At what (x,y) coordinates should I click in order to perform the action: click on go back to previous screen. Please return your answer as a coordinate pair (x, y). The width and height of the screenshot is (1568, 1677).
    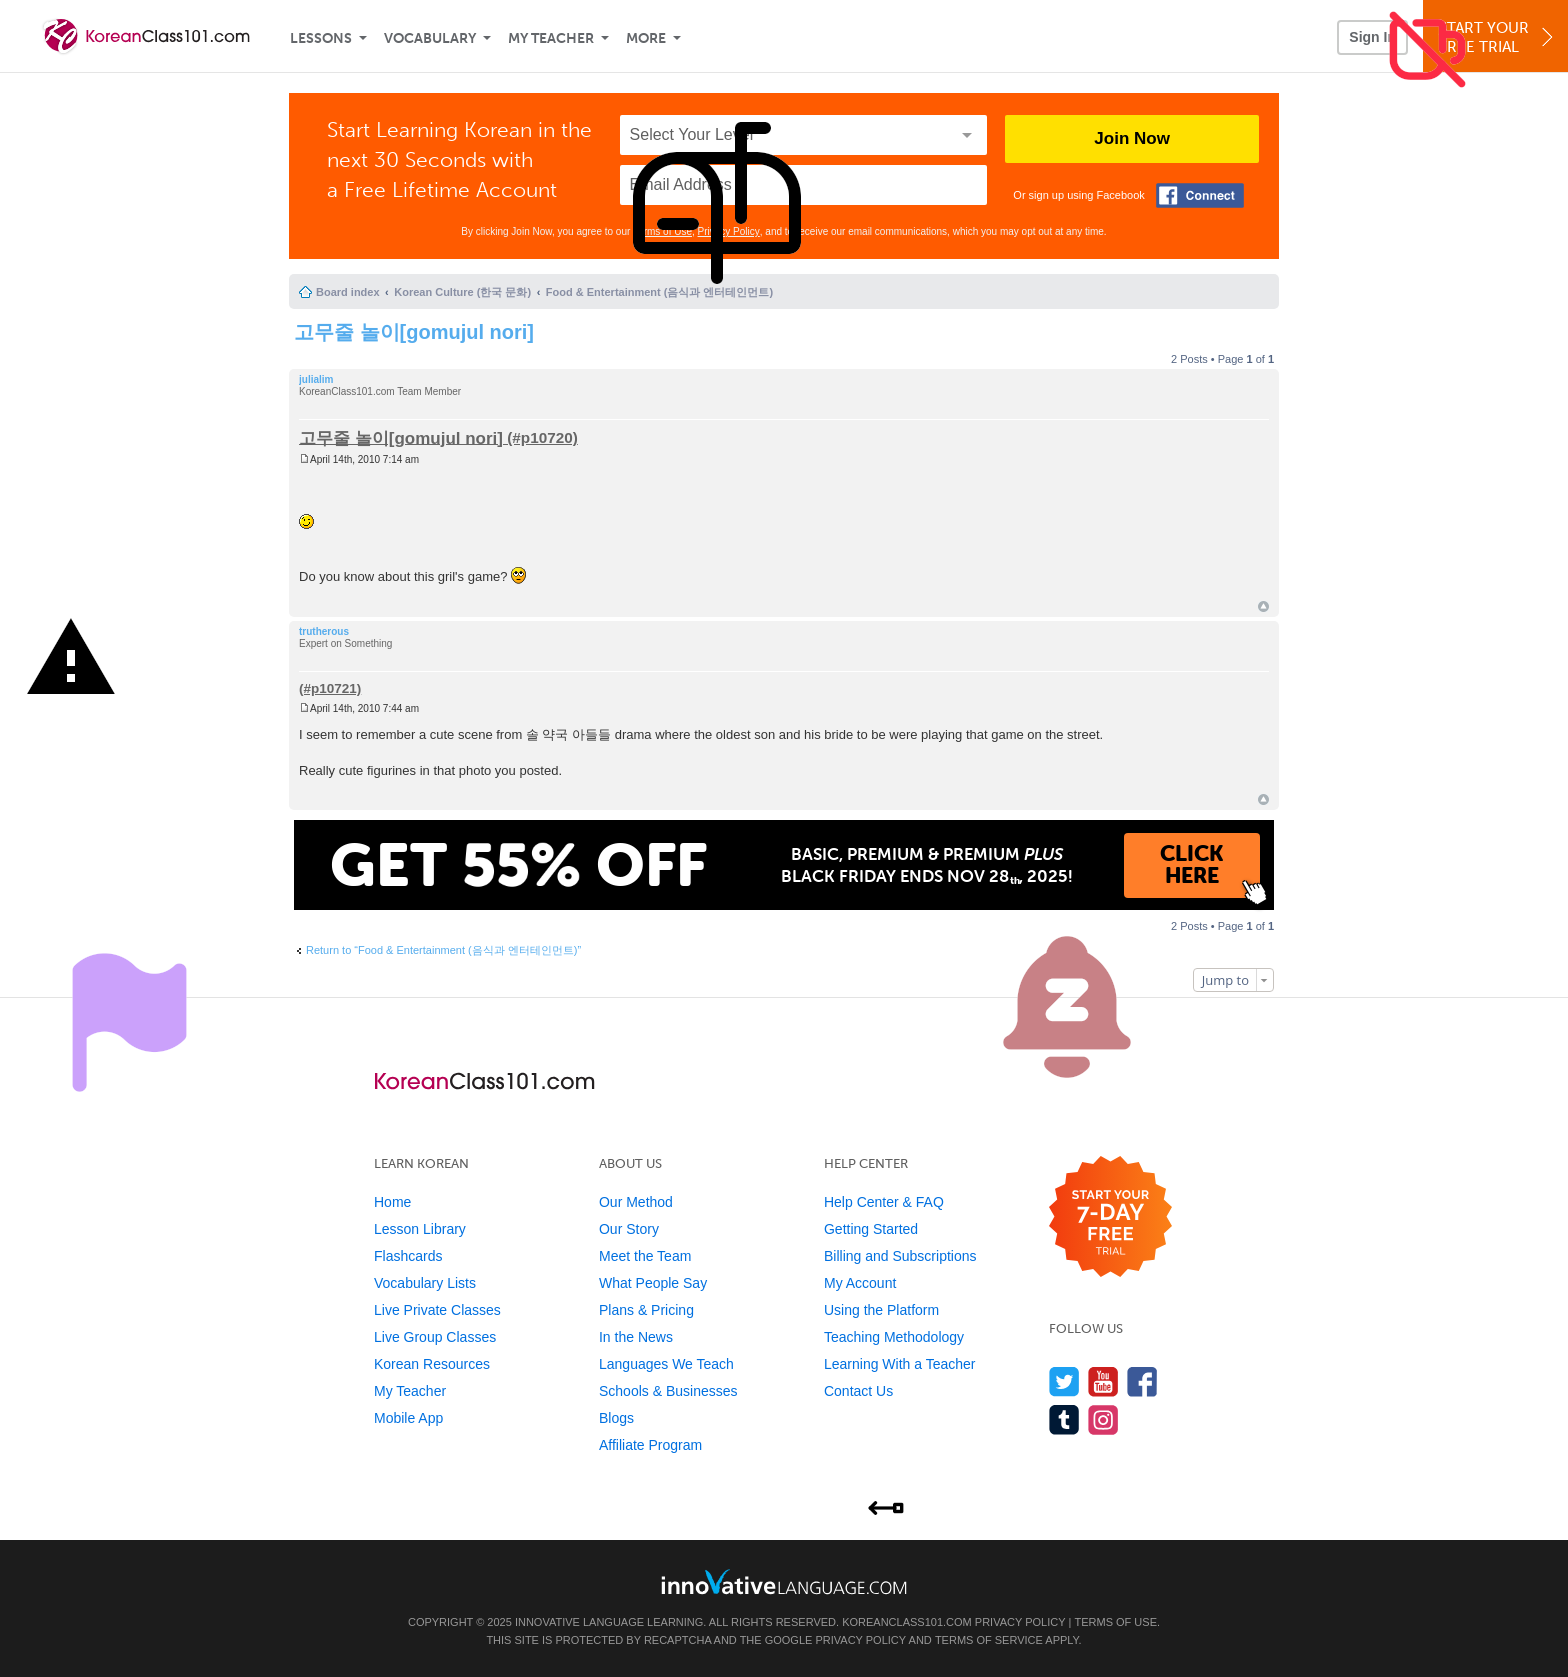
    Looking at the image, I should click on (886, 1508).